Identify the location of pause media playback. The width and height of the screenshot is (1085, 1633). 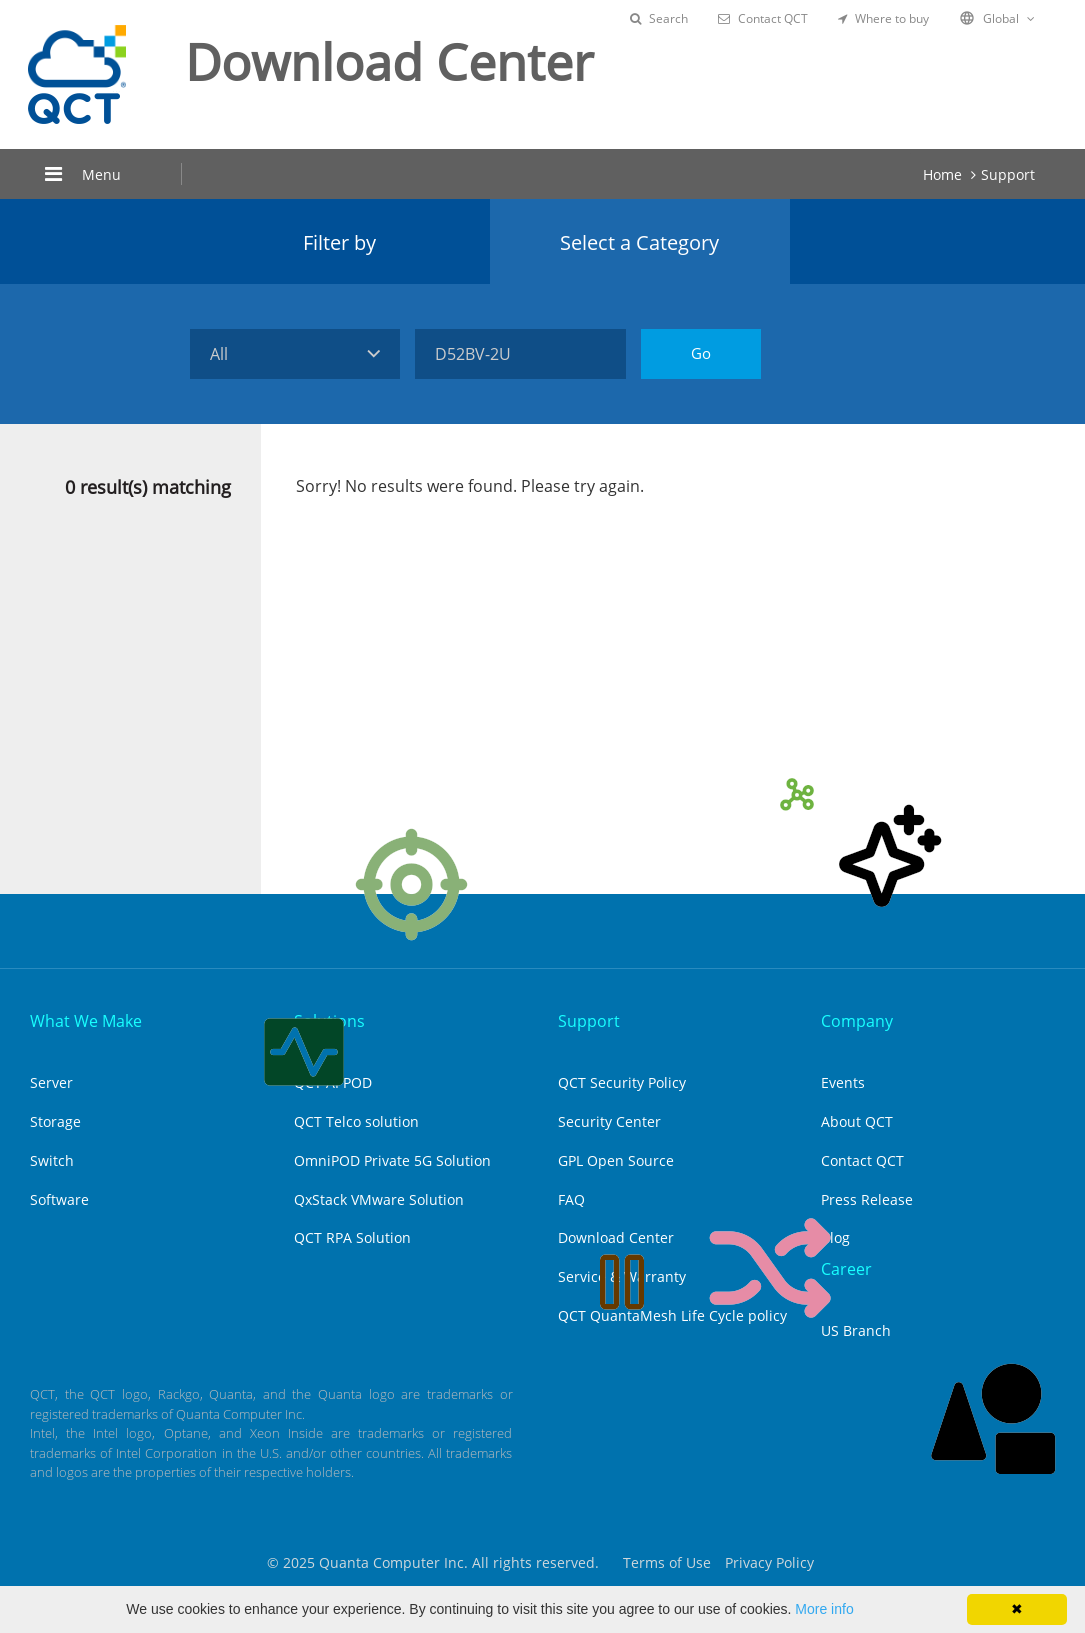
(622, 1282).